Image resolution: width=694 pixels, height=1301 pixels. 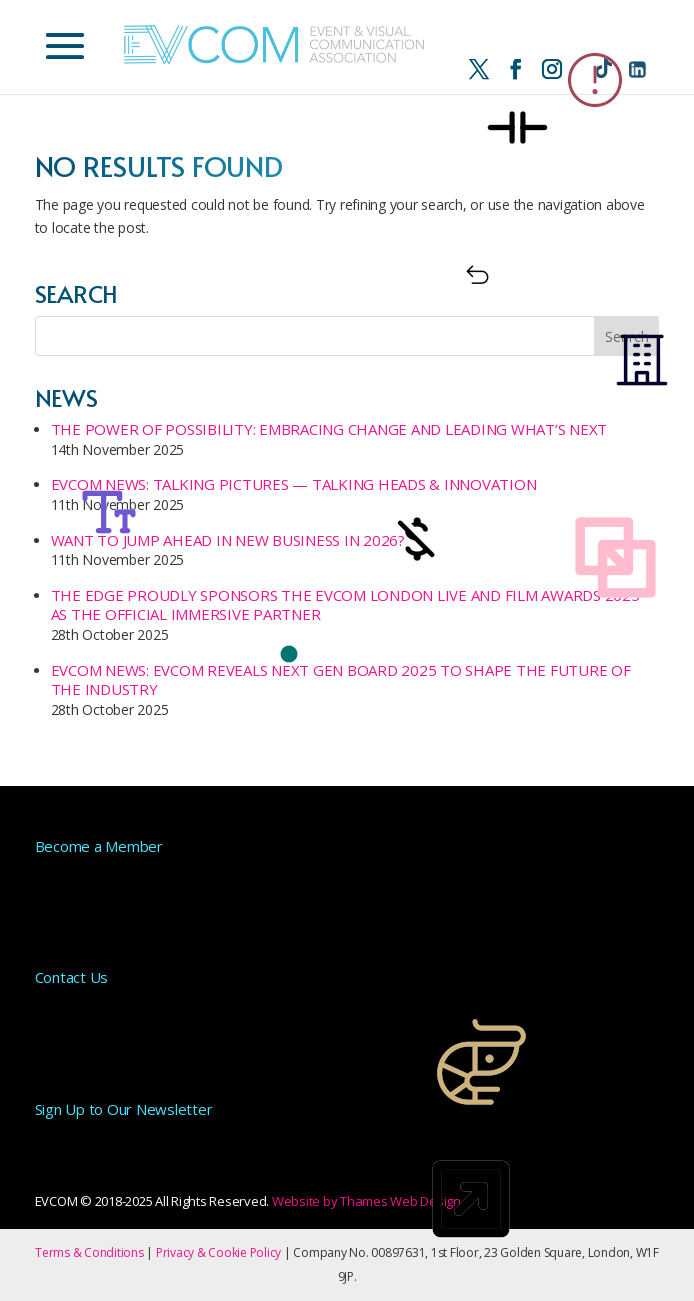 I want to click on indicates no cost or free item, so click(x=416, y=539).